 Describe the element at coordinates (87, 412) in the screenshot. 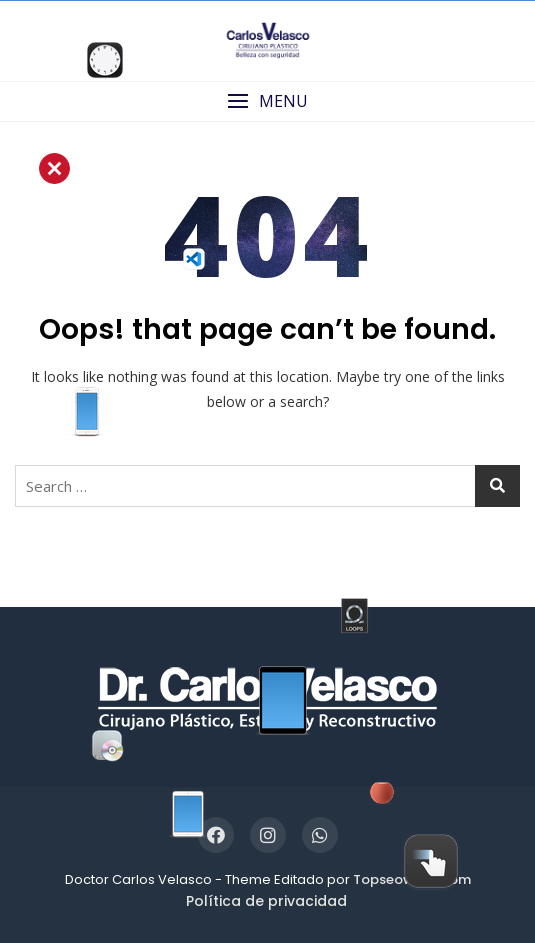

I see `manage connected iPhone device` at that location.